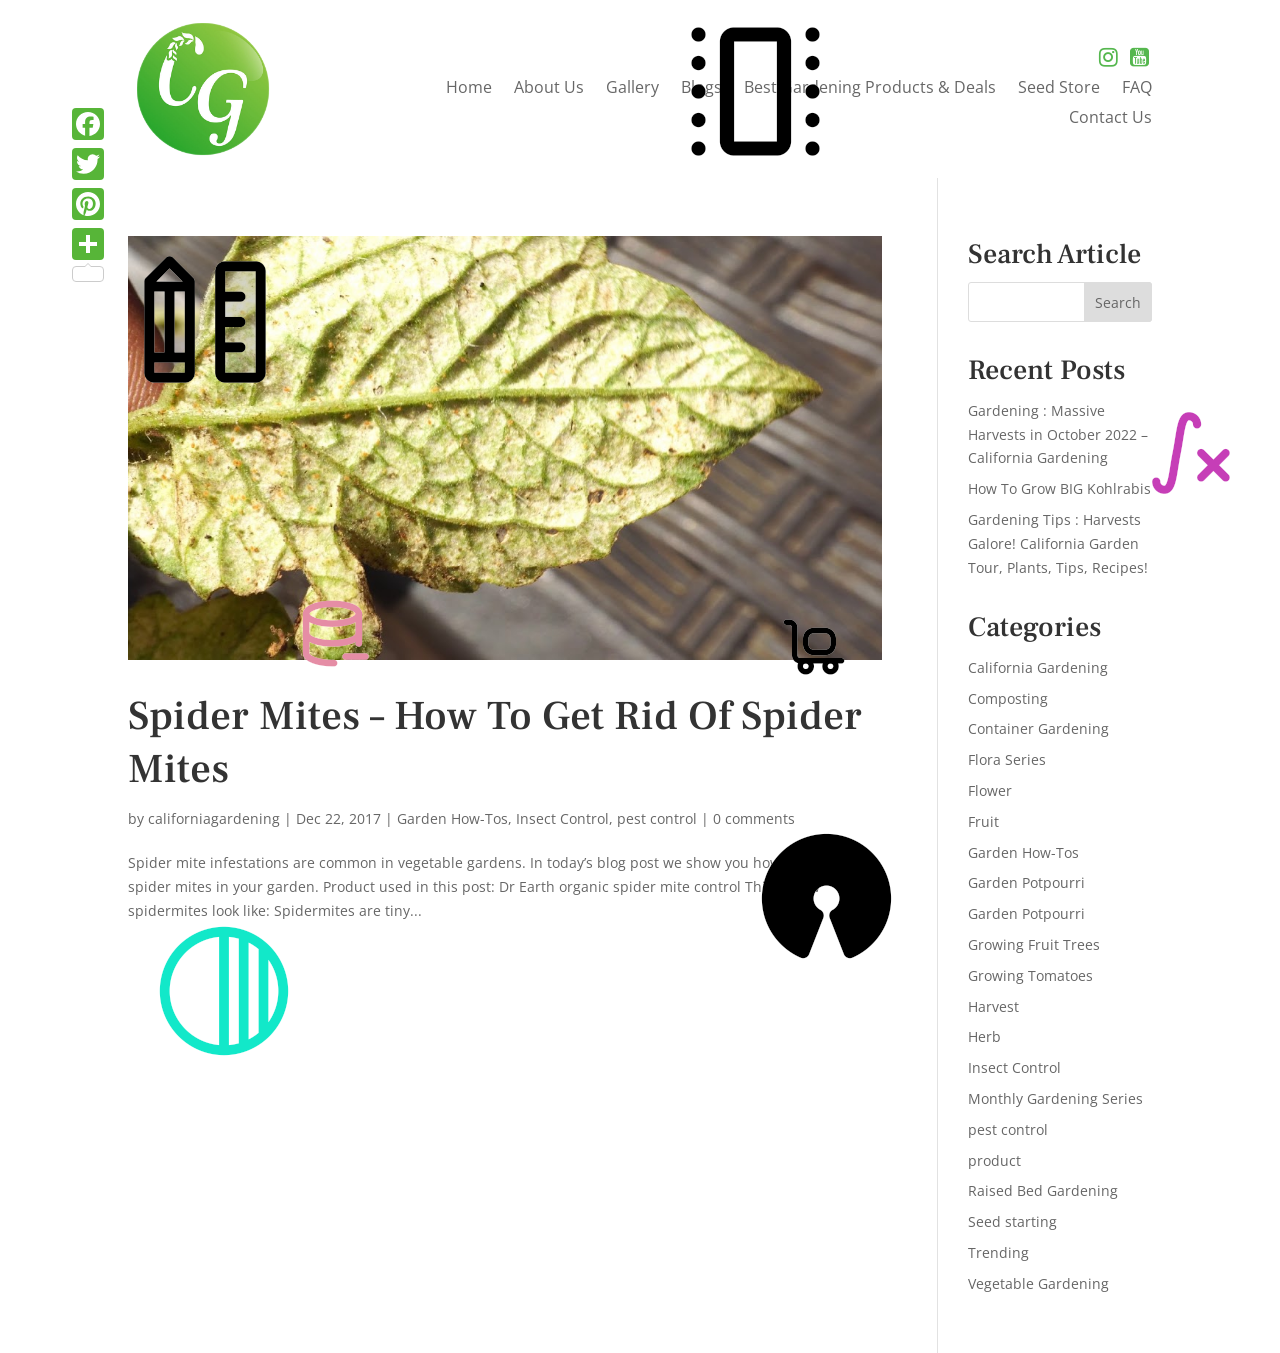 Image resolution: width=1280 pixels, height=1353 pixels. What do you see at coordinates (1193, 453) in the screenshot?
I see `remove or clear an integral calculation` at bounding box center [1193, 453].